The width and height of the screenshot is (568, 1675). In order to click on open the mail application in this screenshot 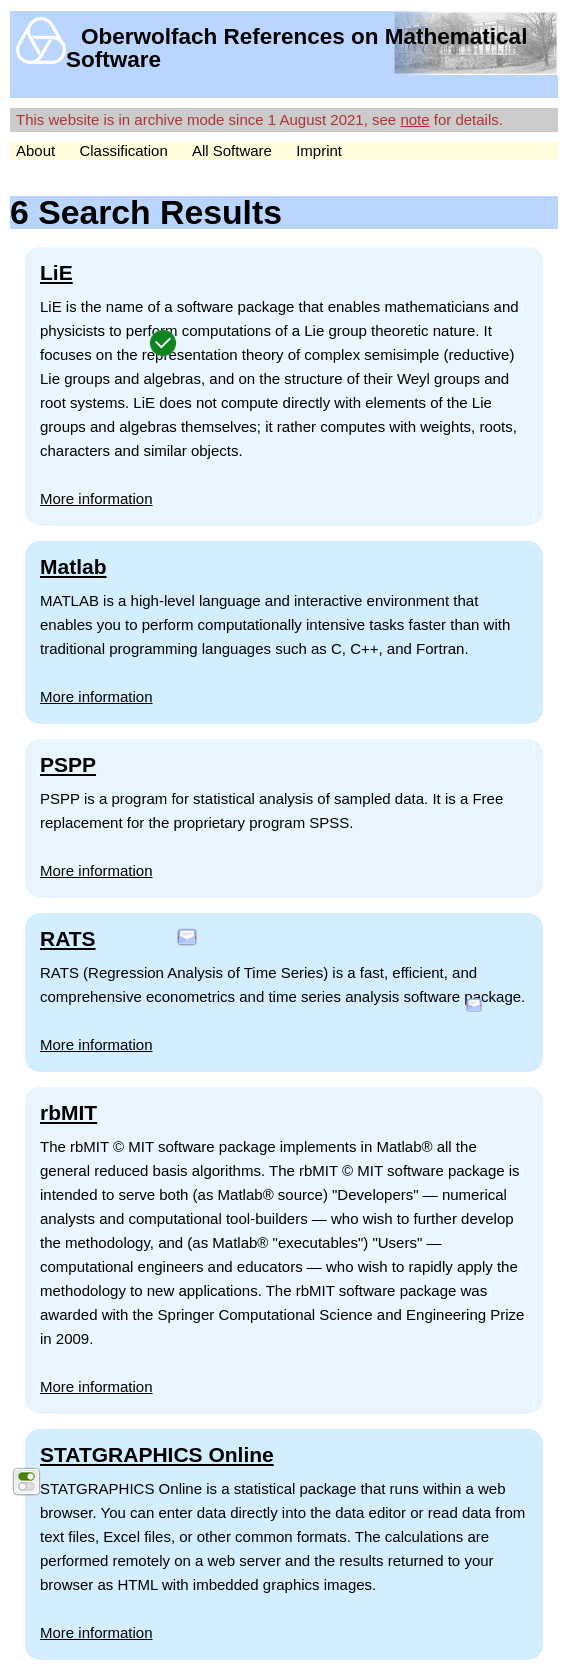, I will do `click(474, 1005)`.